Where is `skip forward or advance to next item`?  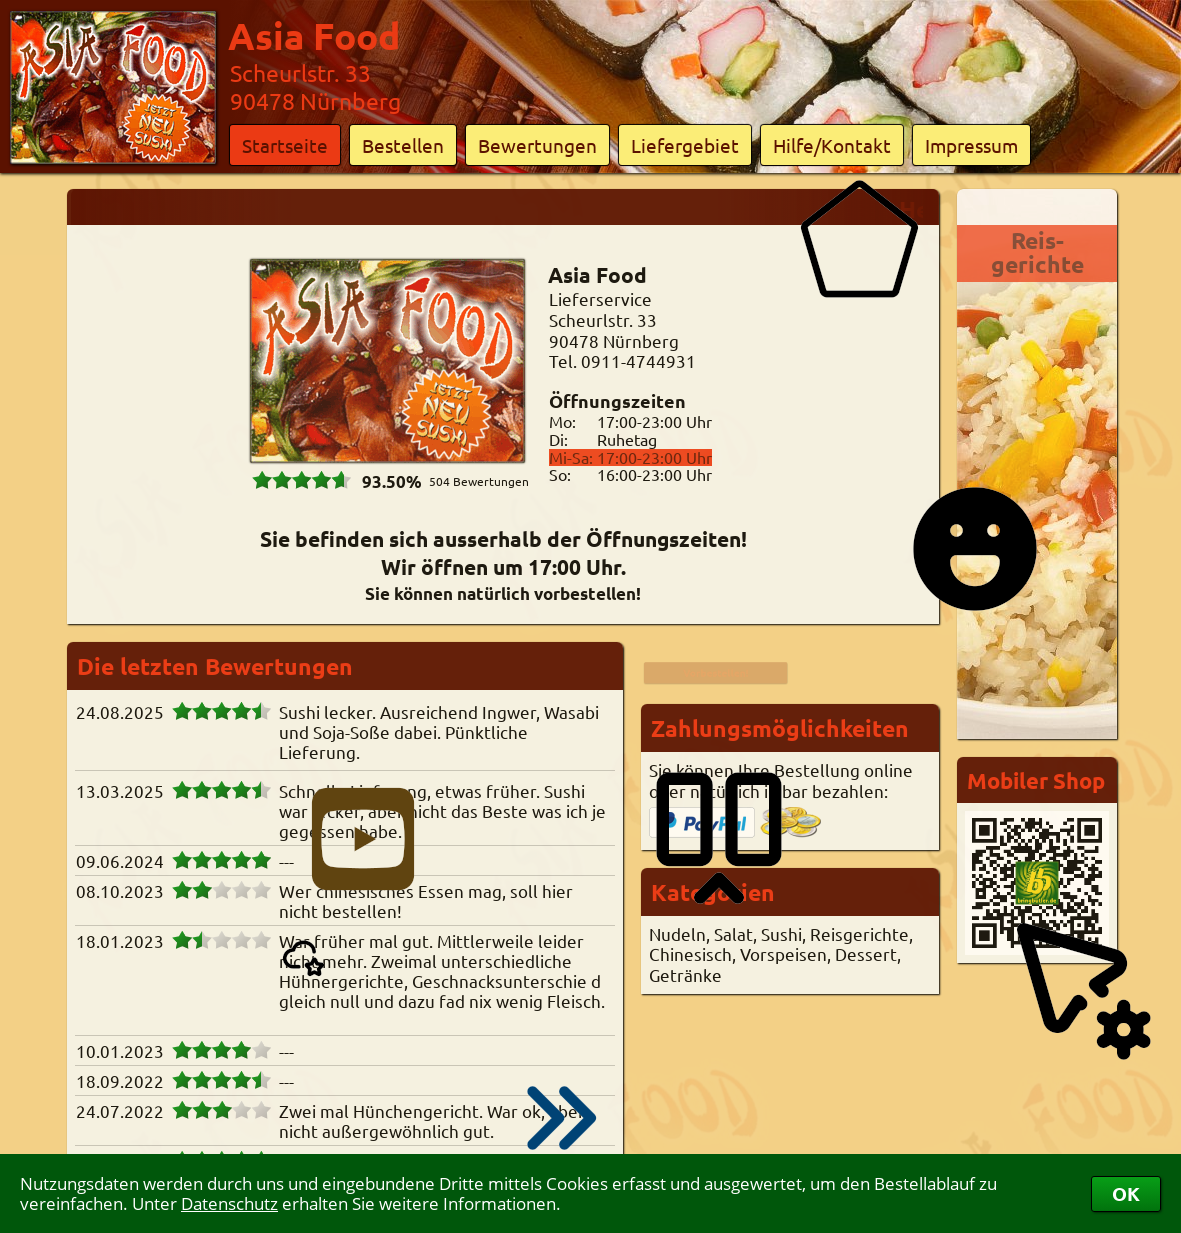
skip forward or advance to next item is located at coordinates (559, 1118).